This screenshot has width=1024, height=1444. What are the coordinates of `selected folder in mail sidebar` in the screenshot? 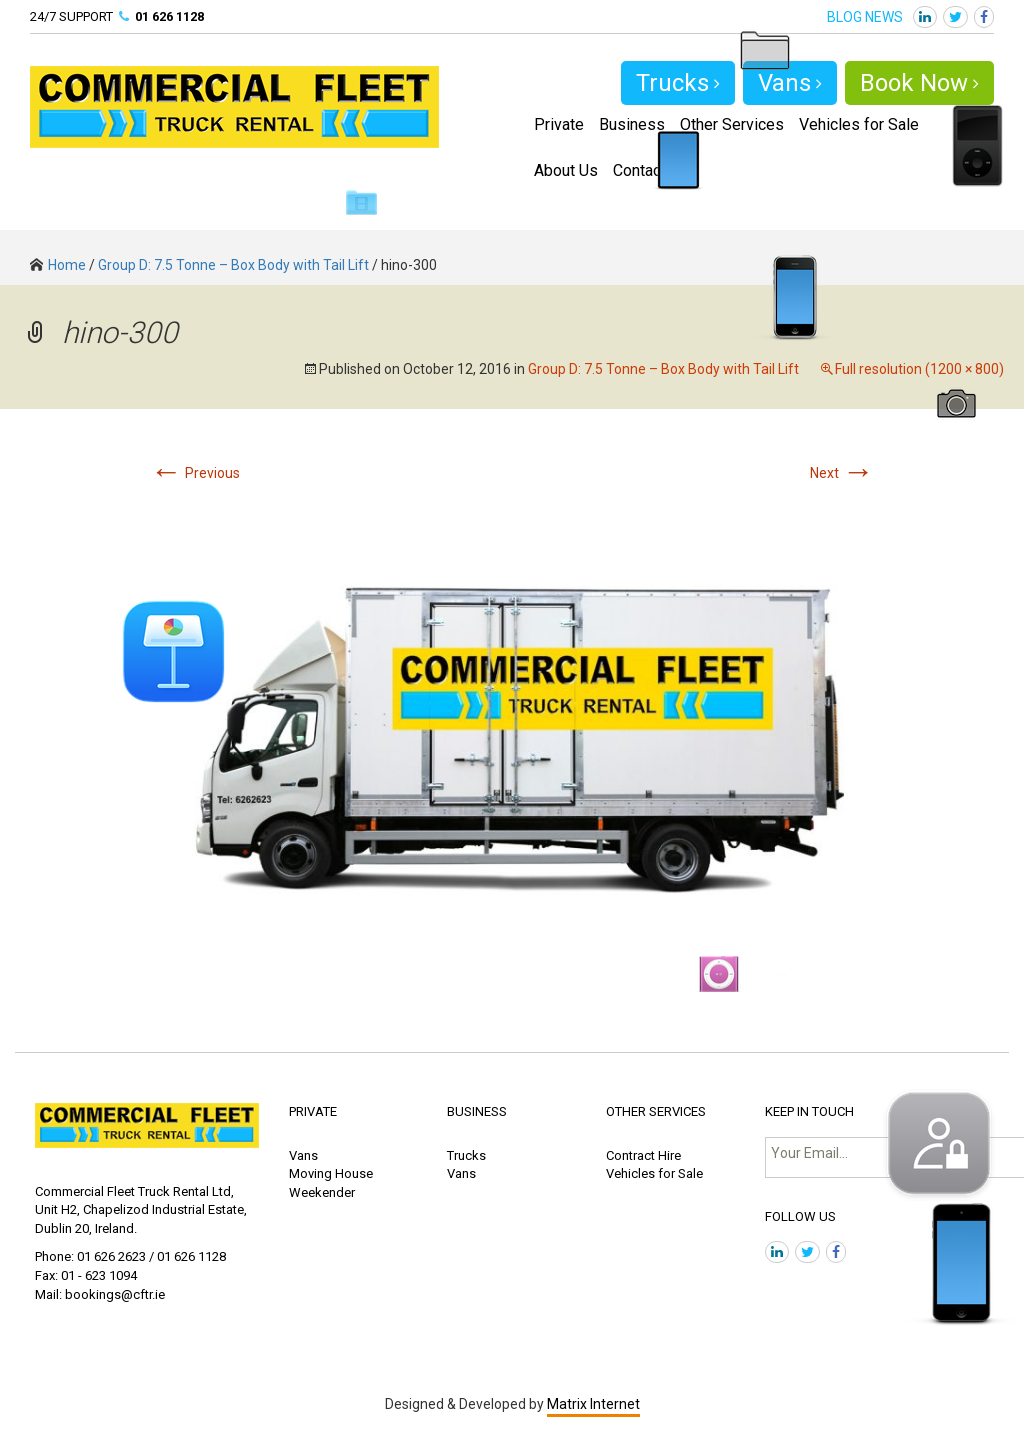 It's located at (765, 50).